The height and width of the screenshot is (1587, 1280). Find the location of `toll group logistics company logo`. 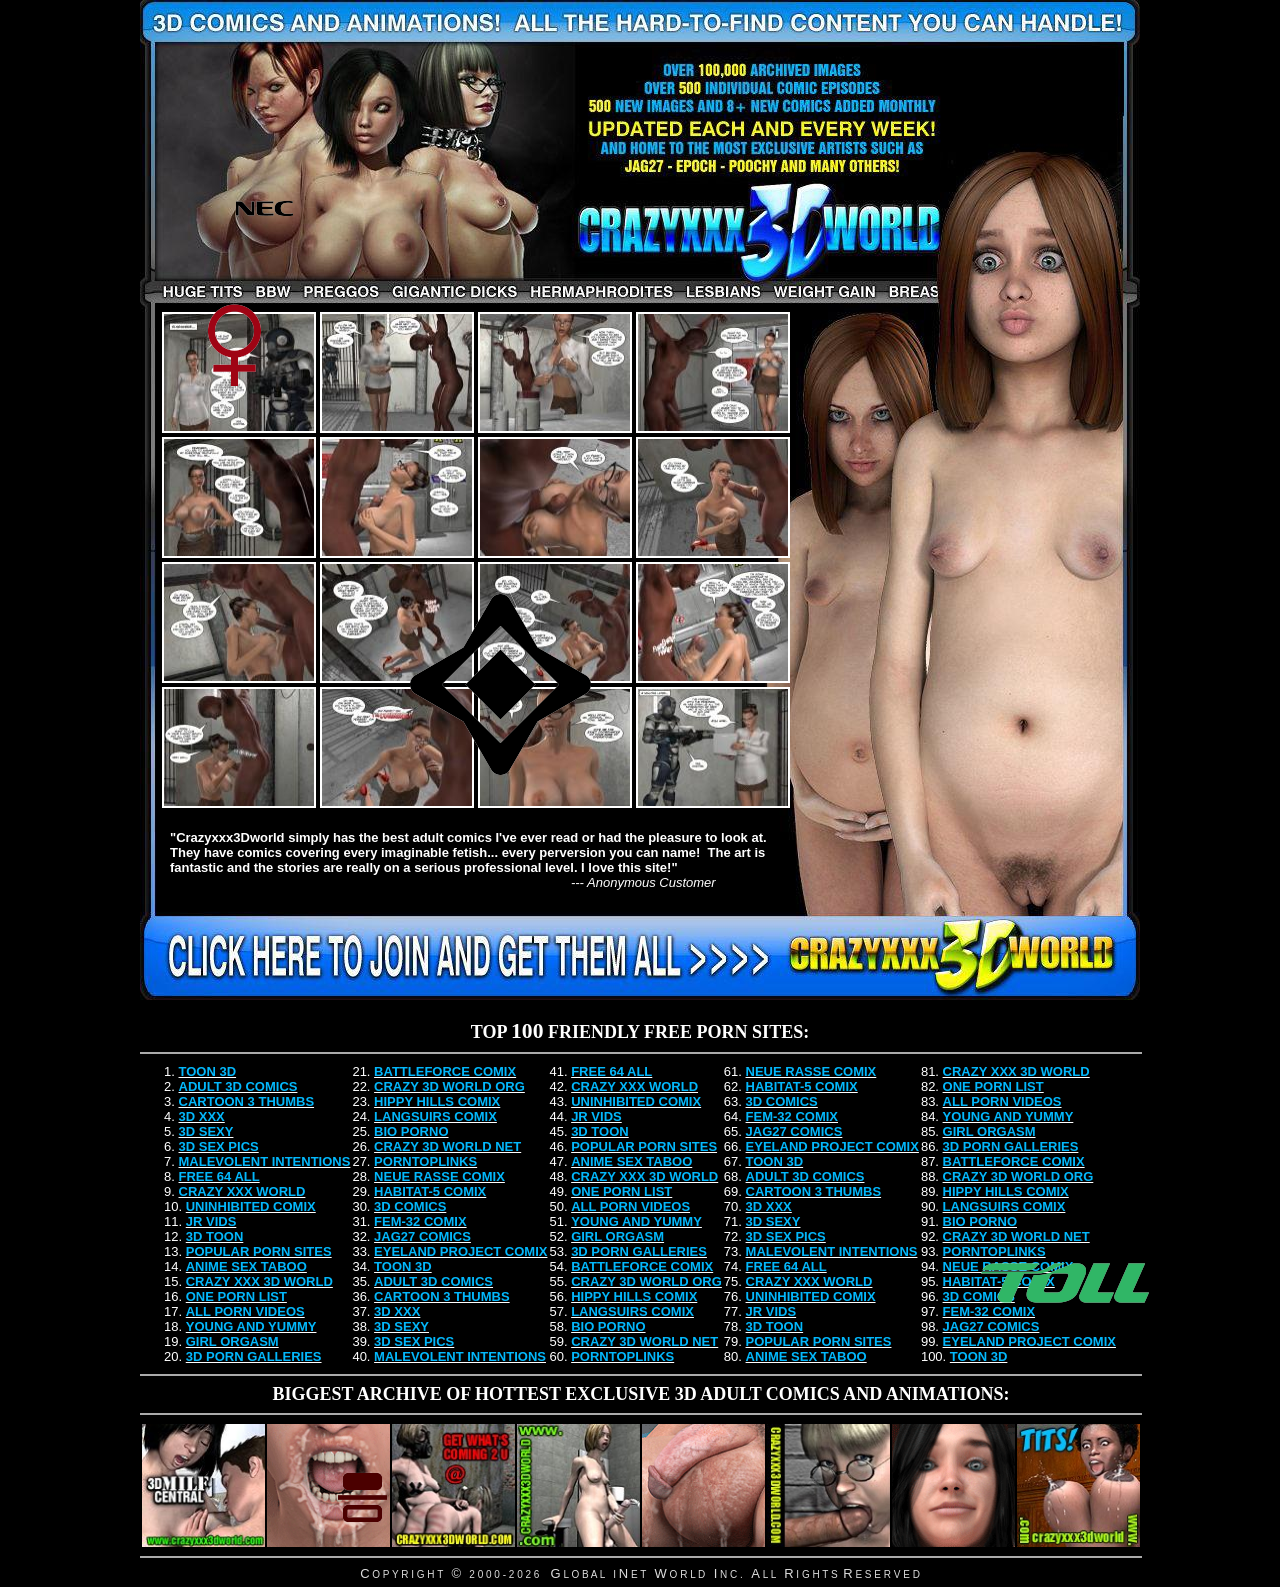

toll group logistics company logo is located at coordinates (1065, 1283).